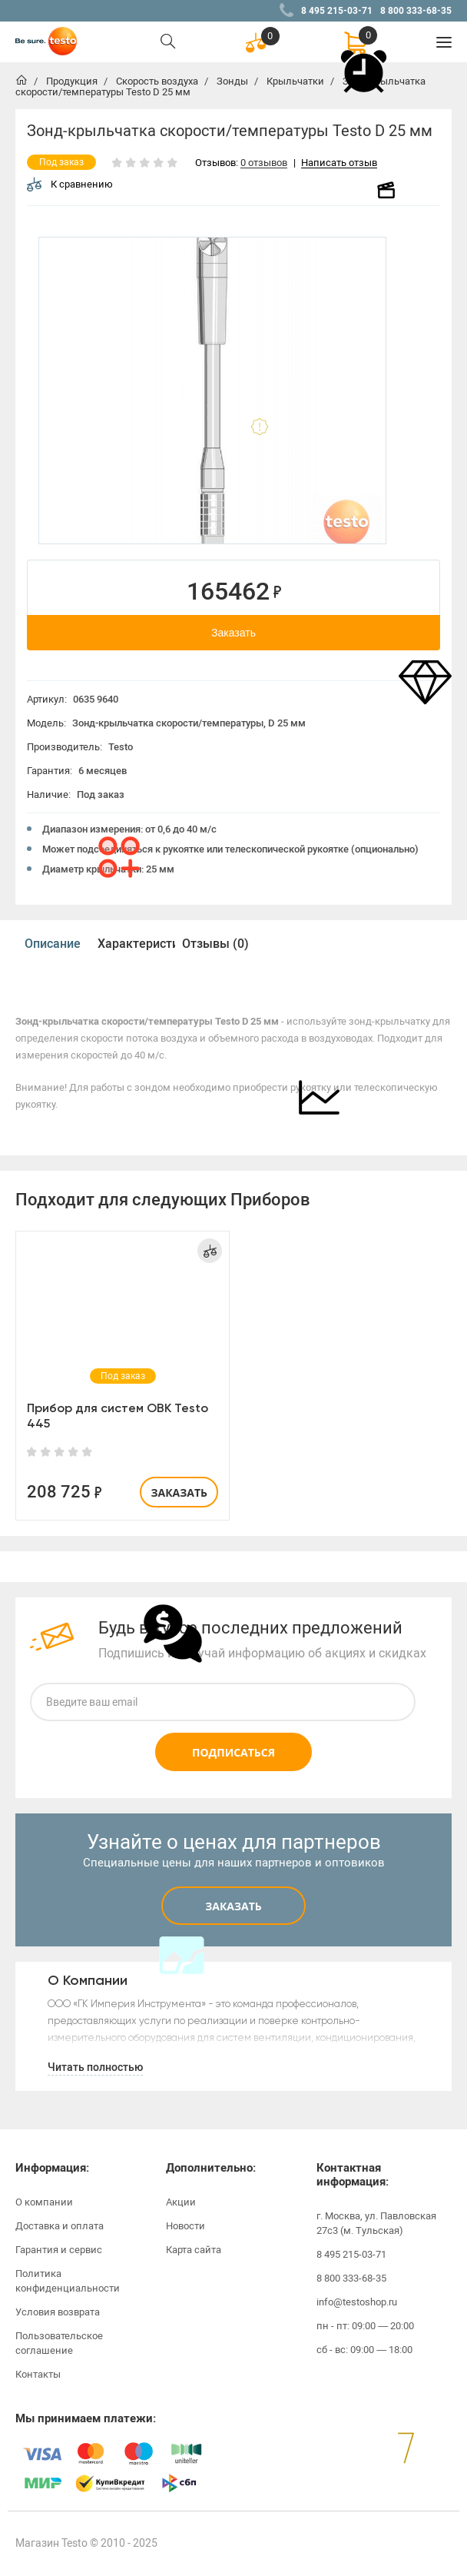  I want to click on view analytics or statistics, so click(319, 1097).